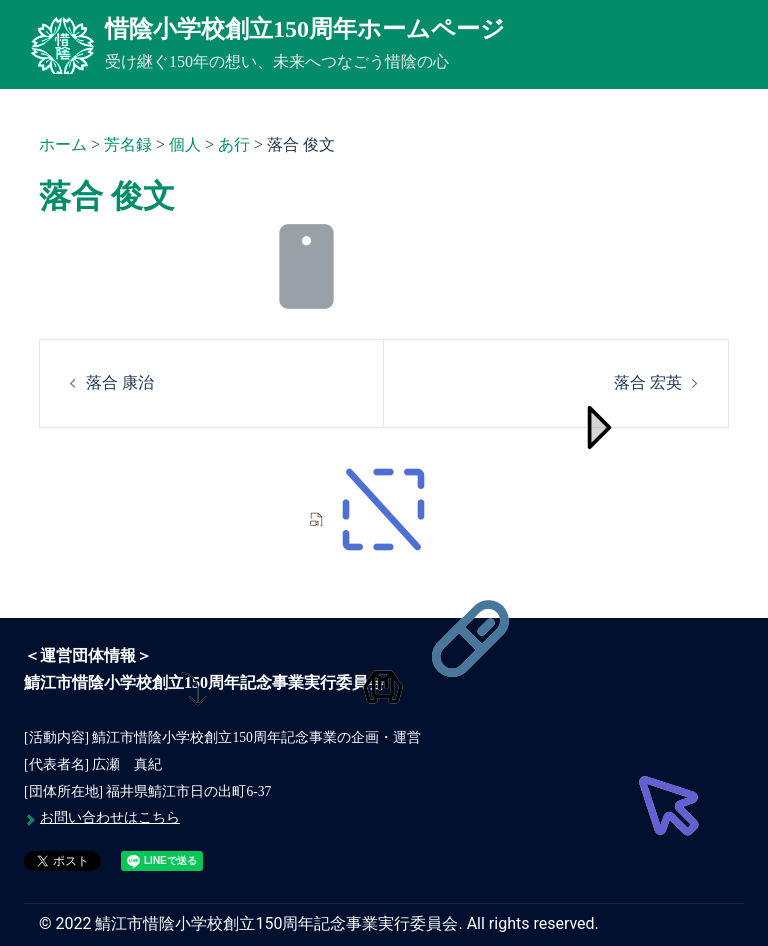 Image resolution: width=768 pixels, height=946 pixels. I want to click on disable selection mode, so click(383, 509).